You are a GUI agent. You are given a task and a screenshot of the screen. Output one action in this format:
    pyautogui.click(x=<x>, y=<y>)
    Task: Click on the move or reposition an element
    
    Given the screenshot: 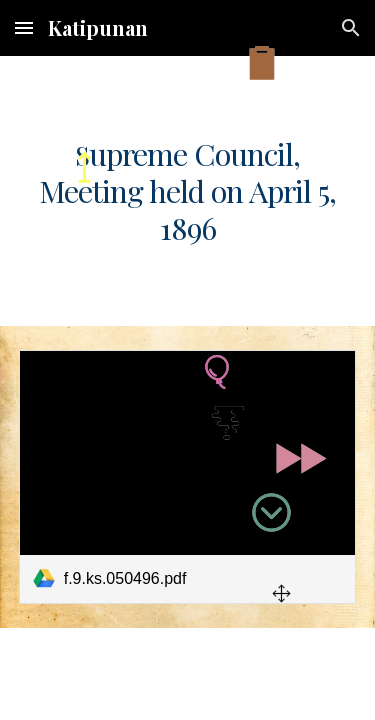 What is the action you would take?
    pyautogui.click(x=281, y=593)
    